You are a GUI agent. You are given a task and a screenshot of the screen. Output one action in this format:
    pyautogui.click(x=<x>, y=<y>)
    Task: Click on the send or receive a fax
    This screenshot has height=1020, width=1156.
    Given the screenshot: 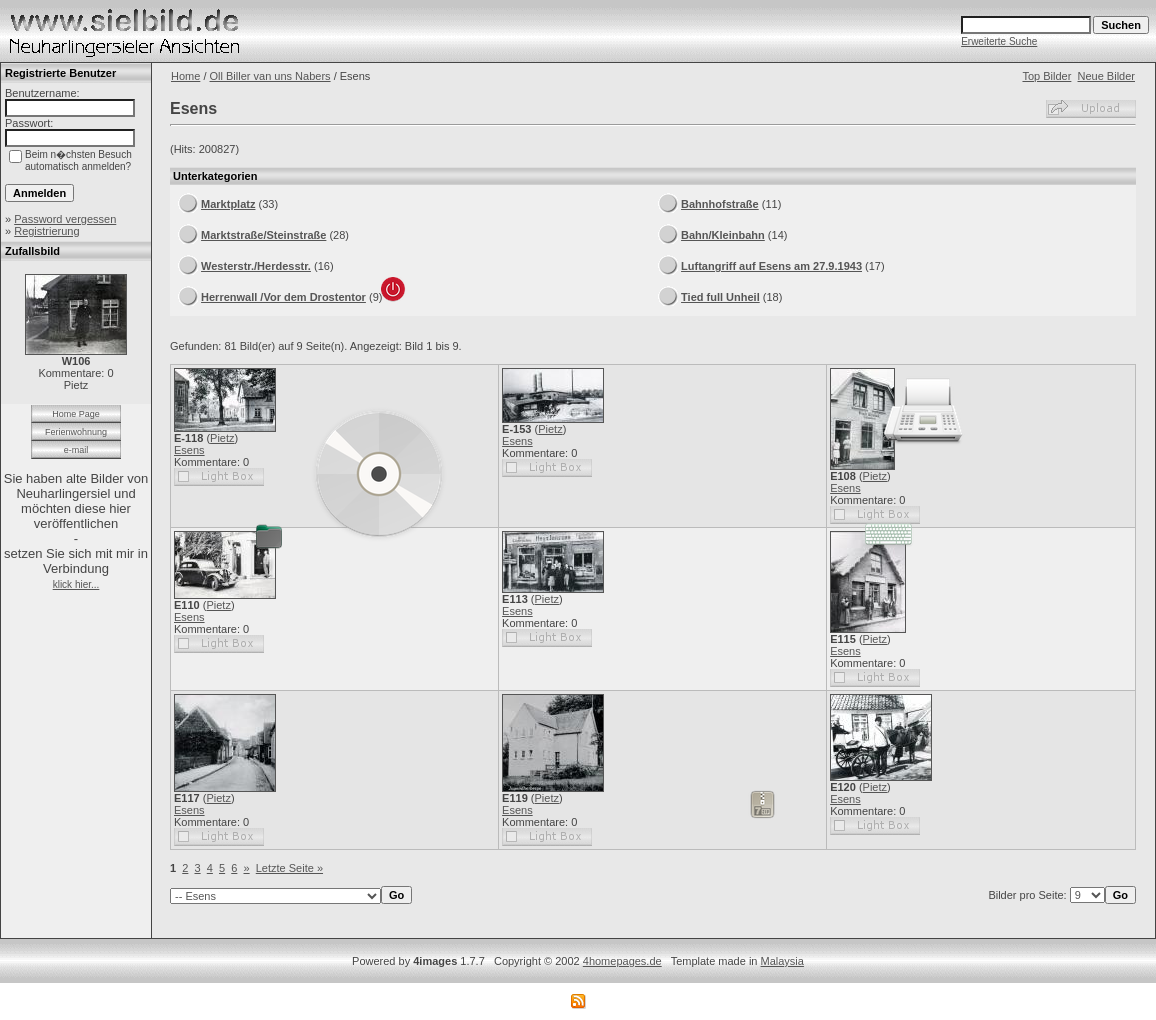 What is the action you would take?
    pyautogui.click(x=923, y=412)
    